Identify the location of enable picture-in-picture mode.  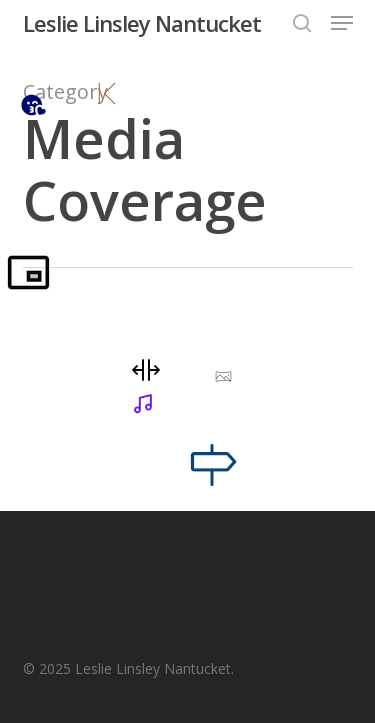
(28, 272).